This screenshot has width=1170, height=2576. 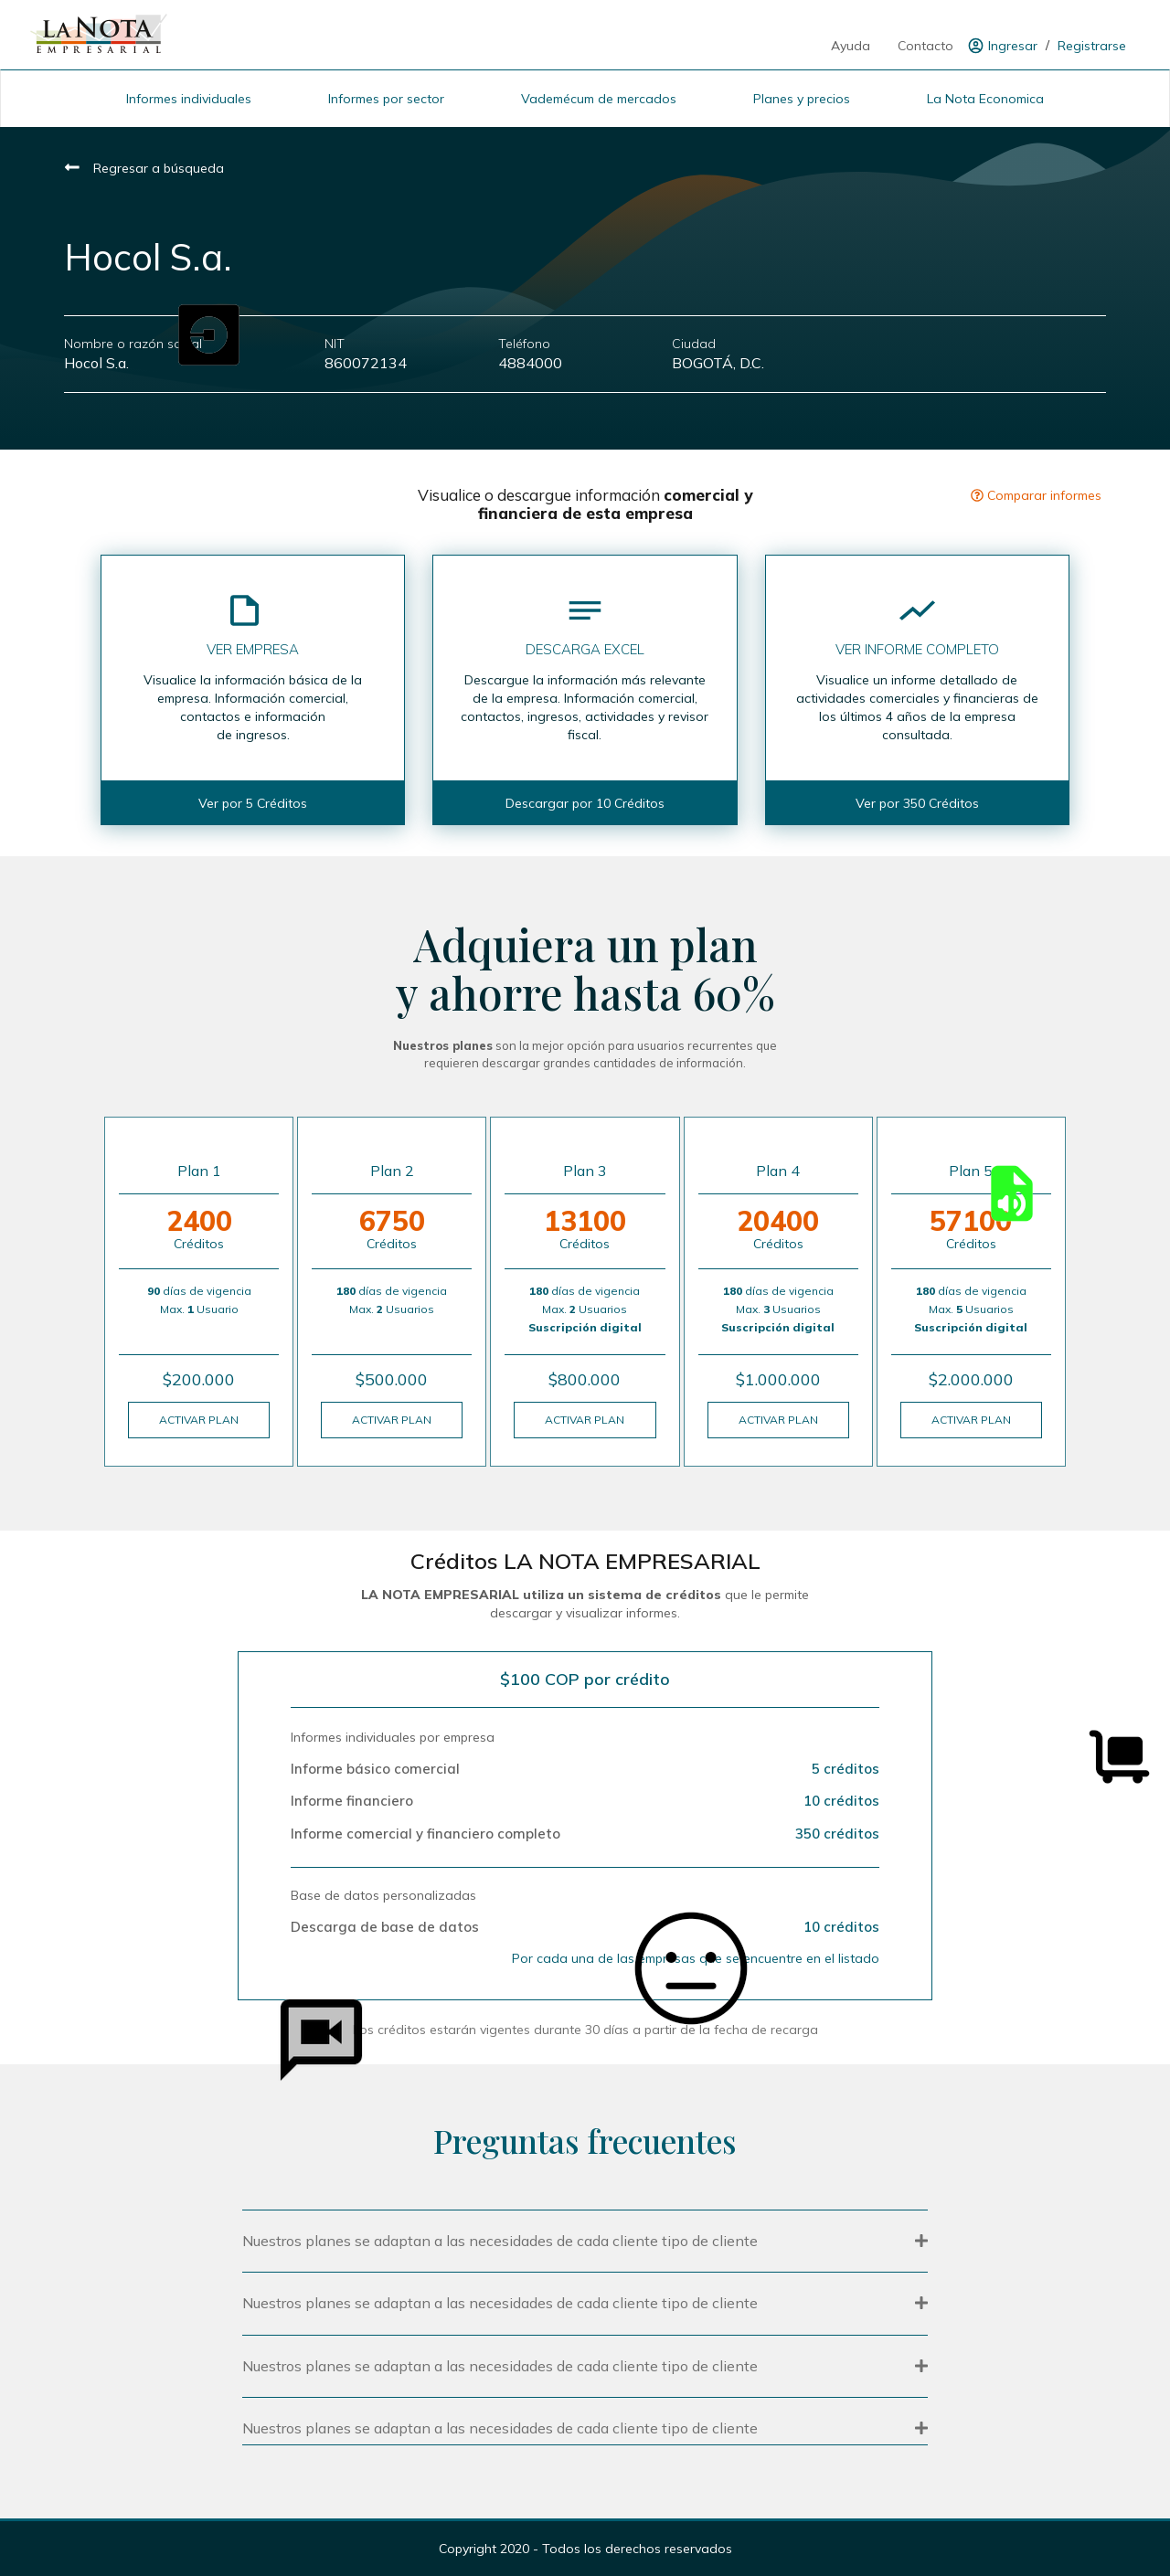 What do you see at coordinates (321, 2040) in the screenshot?
I see `start a video chat conversation` at bounding box center [321, 2040].